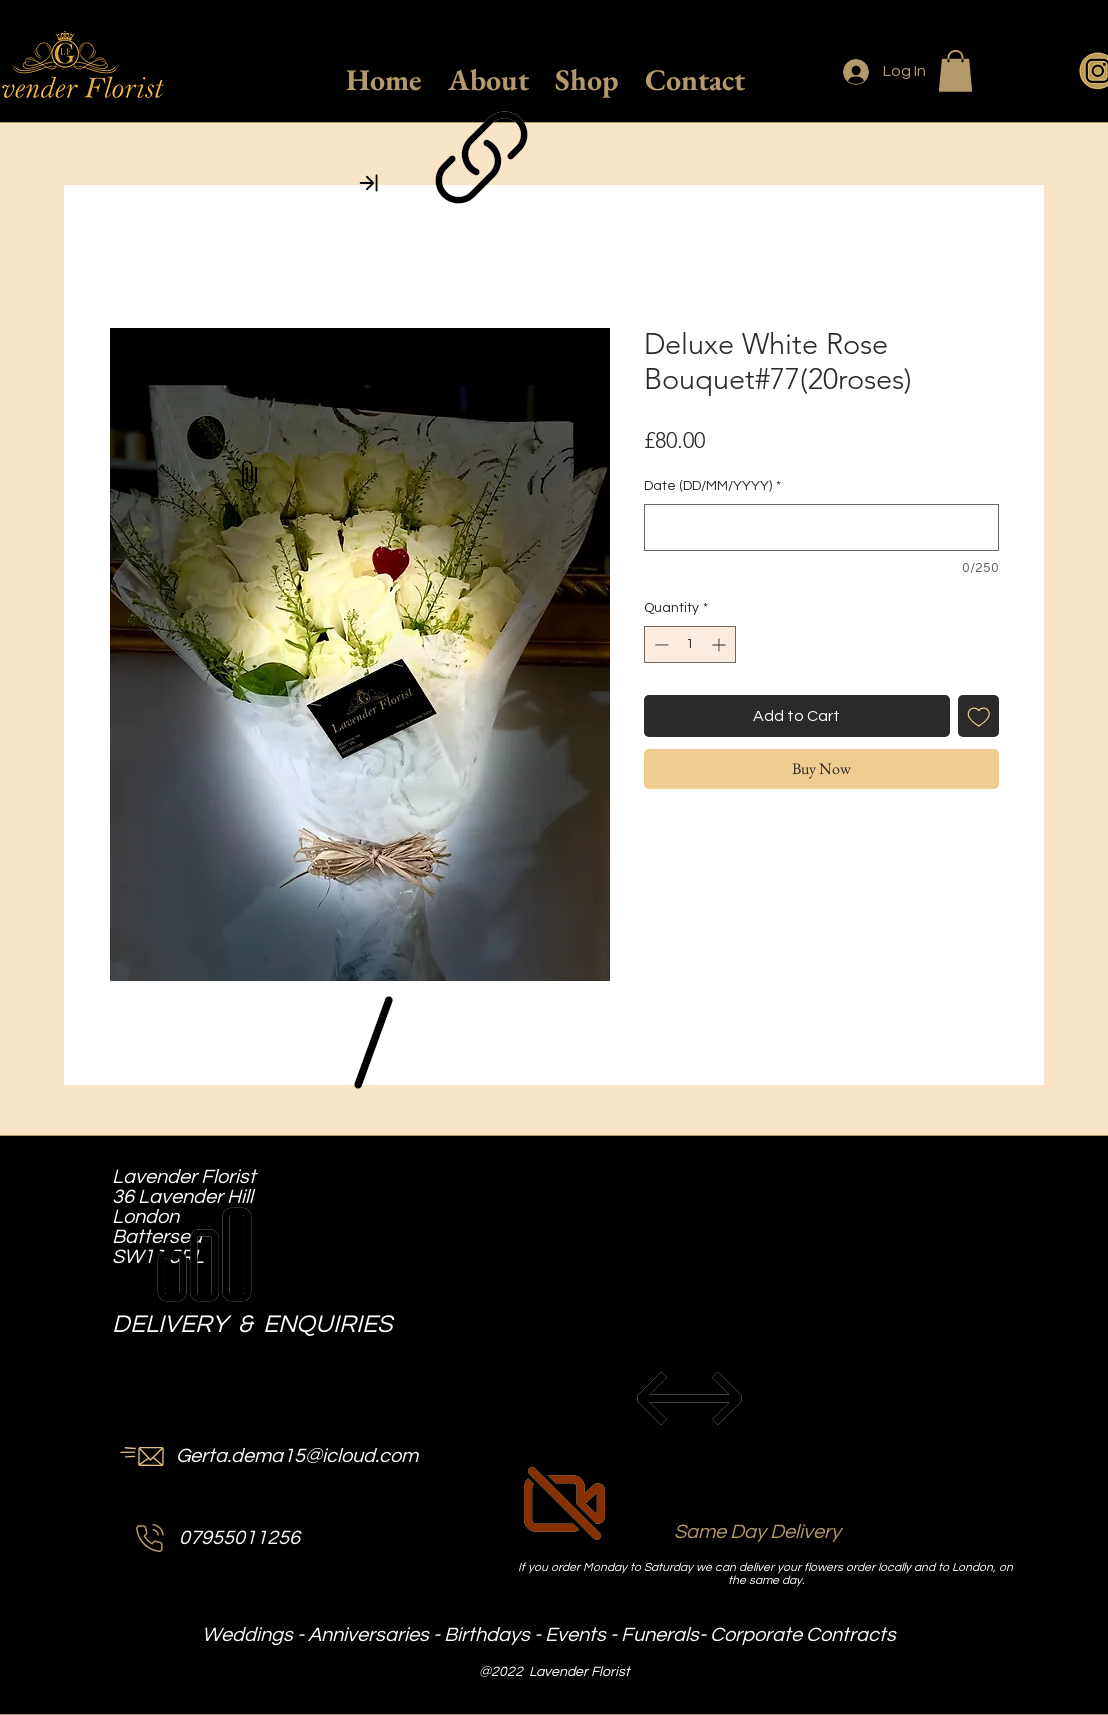  I want to click on attach a file to your message, so click(248, 475).